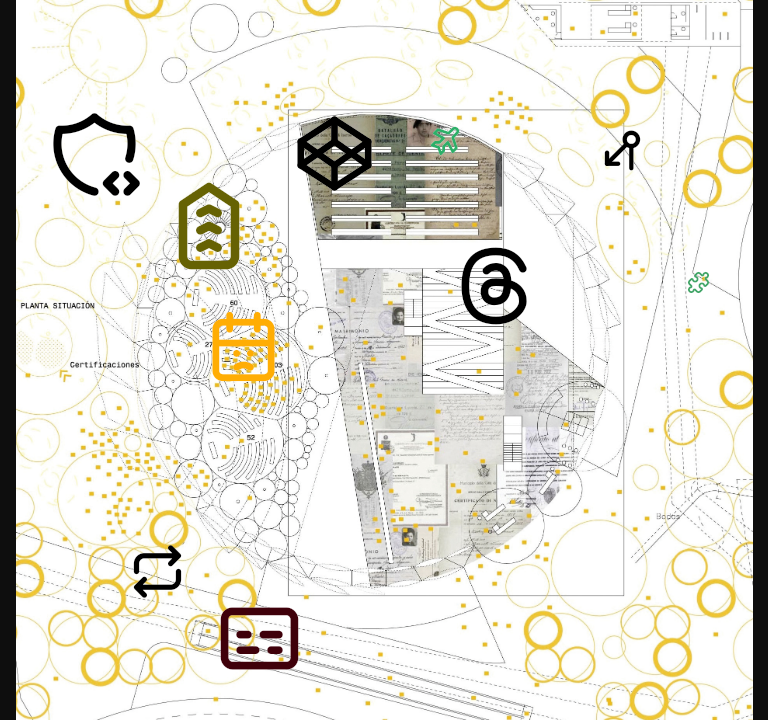 This screenshot has width=768, height=720. Describe the element at coordinates (496, 286) in the screenshot. I see `open the Threads app` at that location.